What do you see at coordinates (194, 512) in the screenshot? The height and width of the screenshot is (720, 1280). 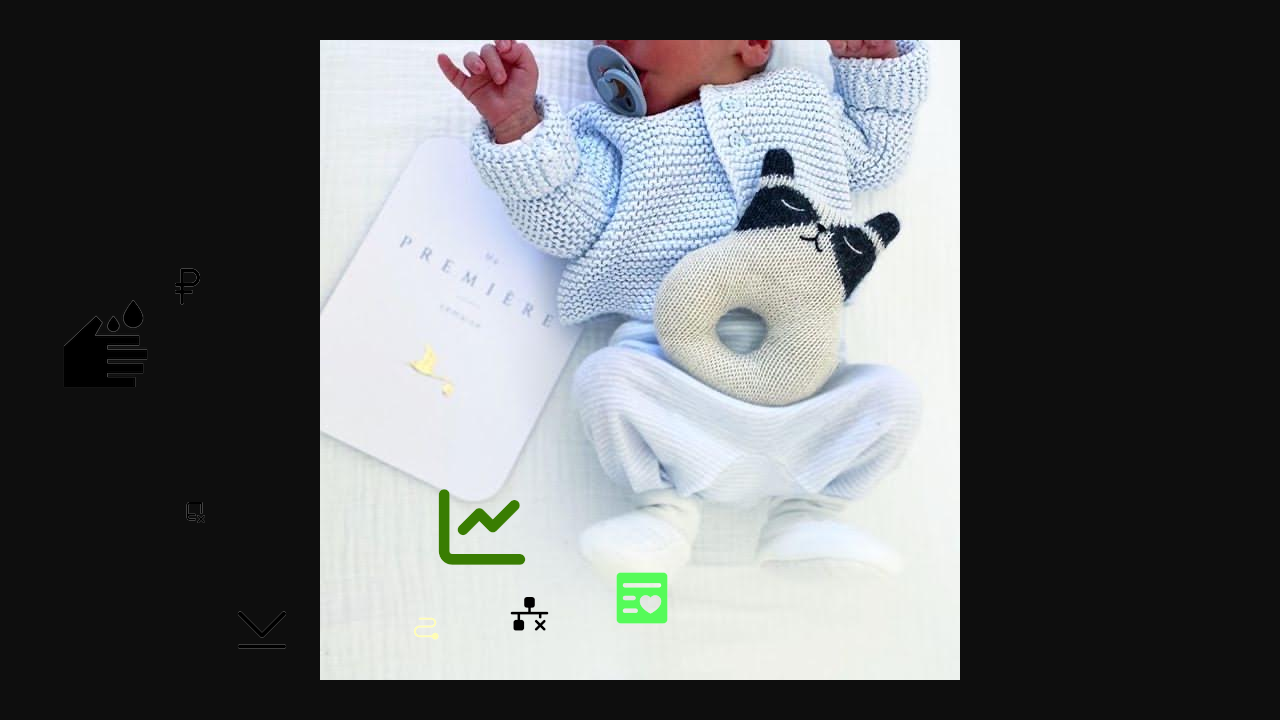 I see `indicates a deleted repository` at bounding box center [194, 512].